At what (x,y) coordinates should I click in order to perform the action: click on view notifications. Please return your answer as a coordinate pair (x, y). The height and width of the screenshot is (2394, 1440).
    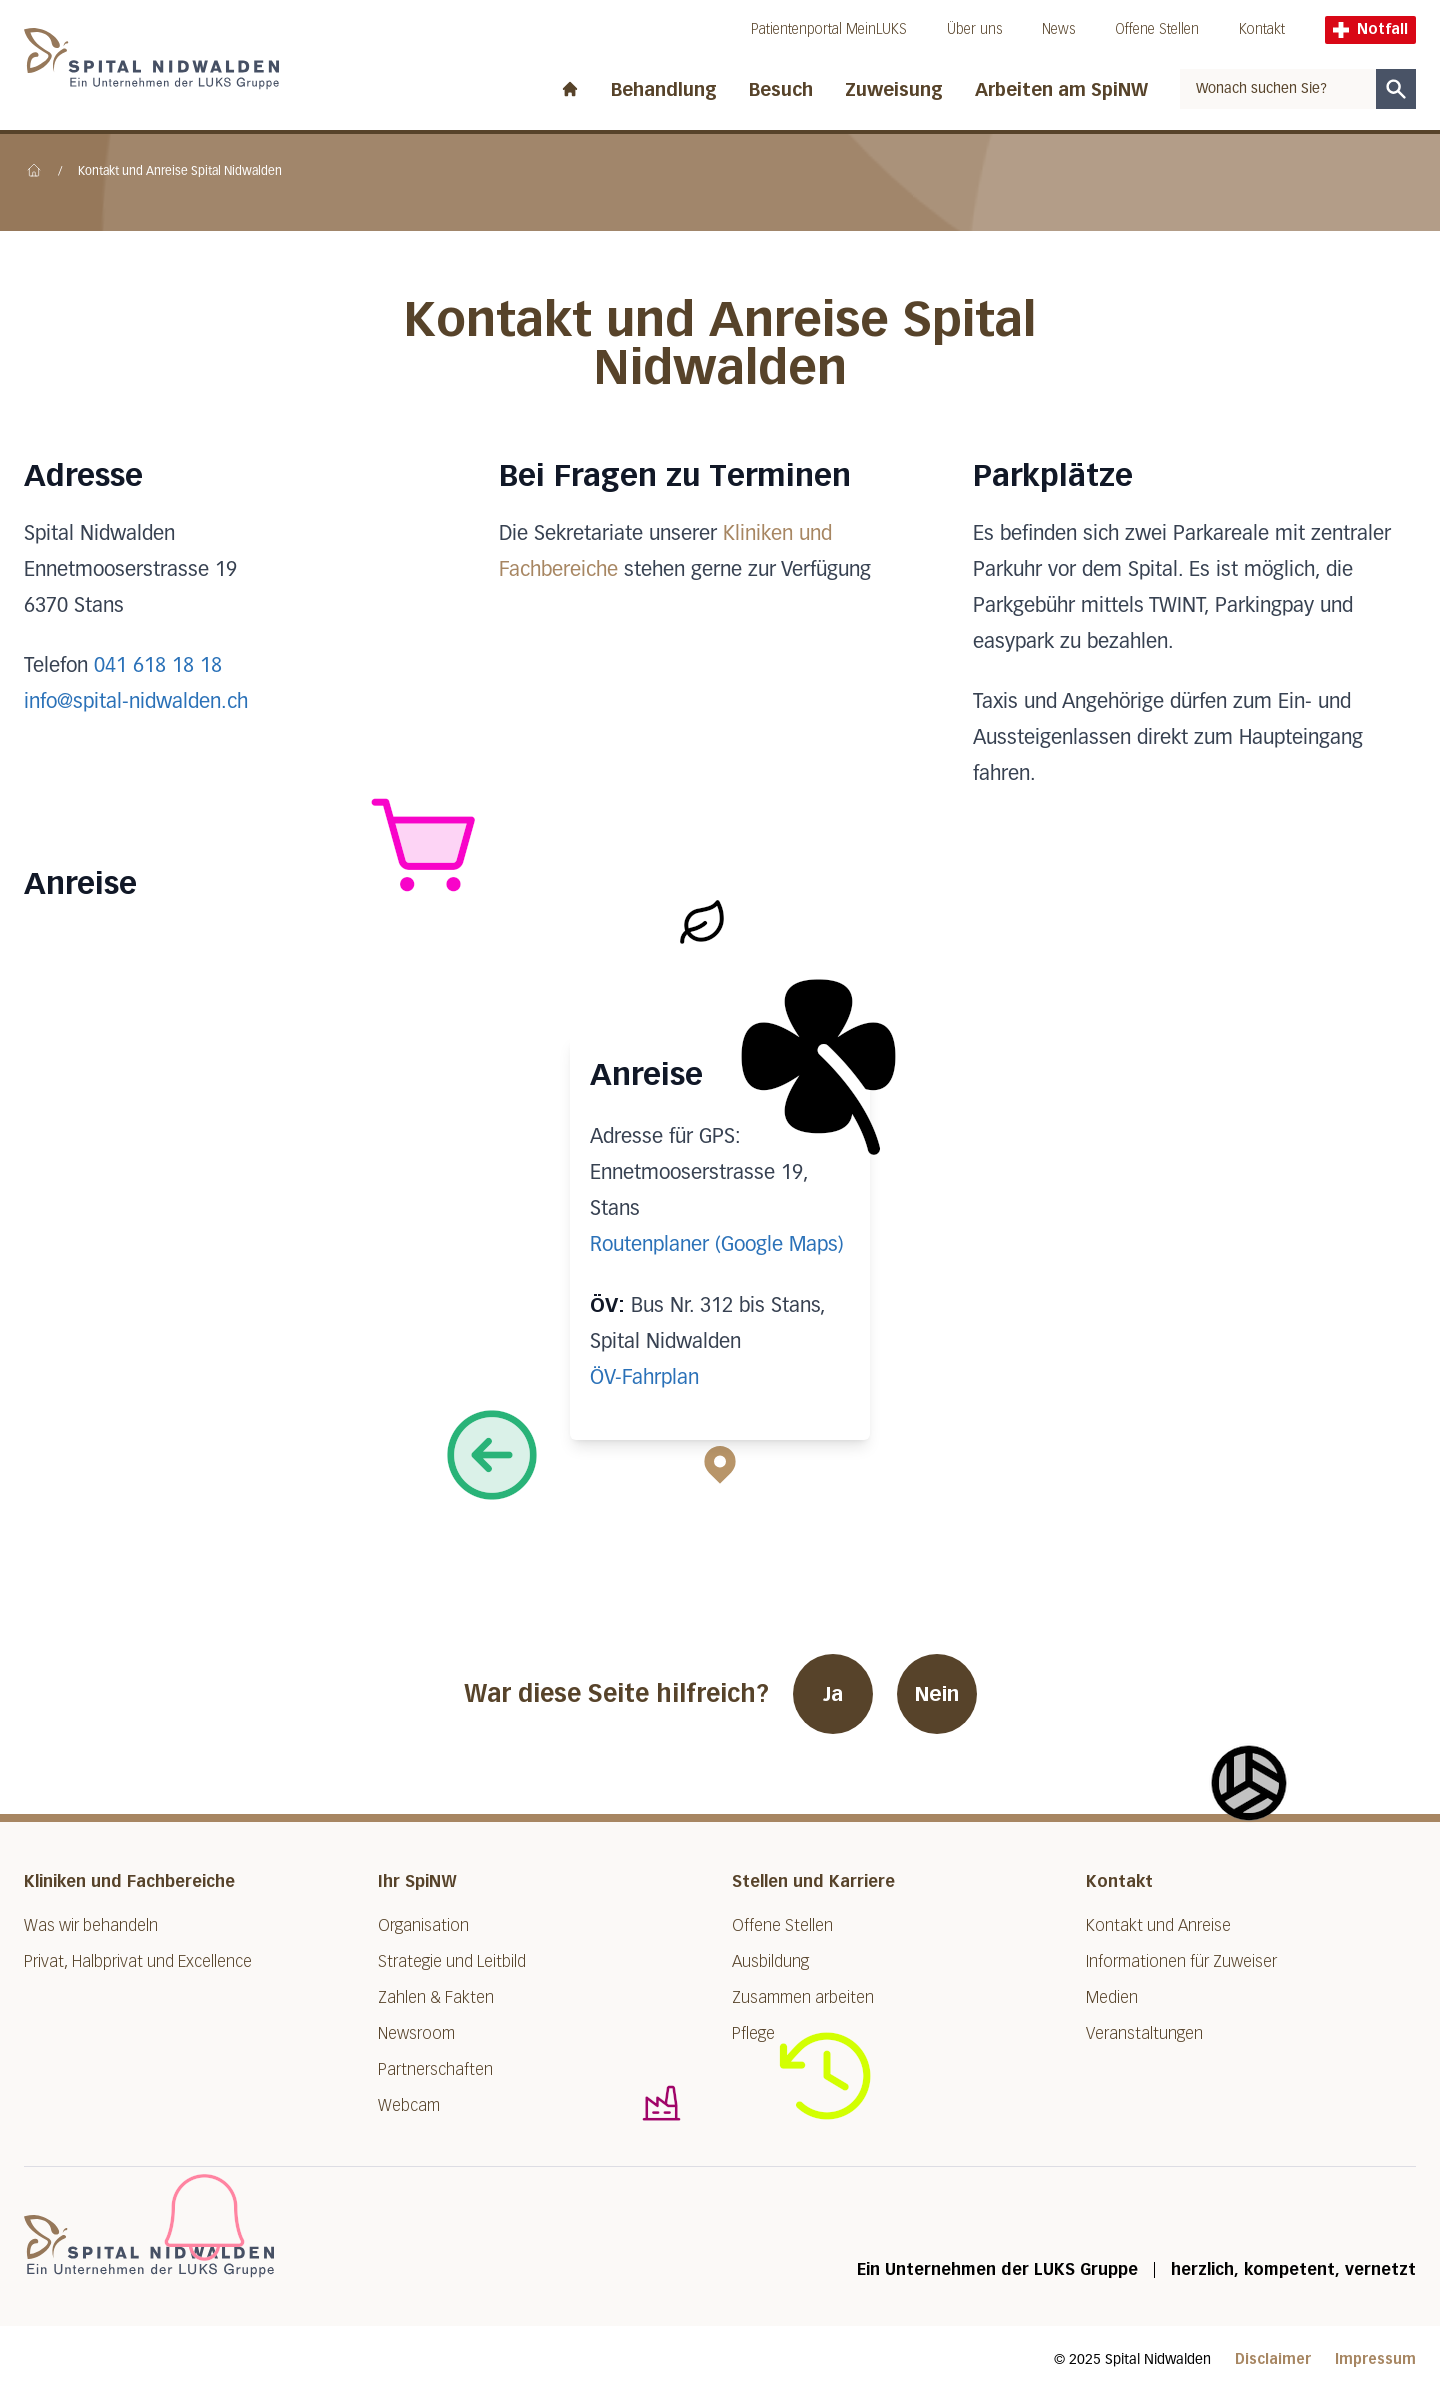
    Looking at the image, I should click on (204, 2217).